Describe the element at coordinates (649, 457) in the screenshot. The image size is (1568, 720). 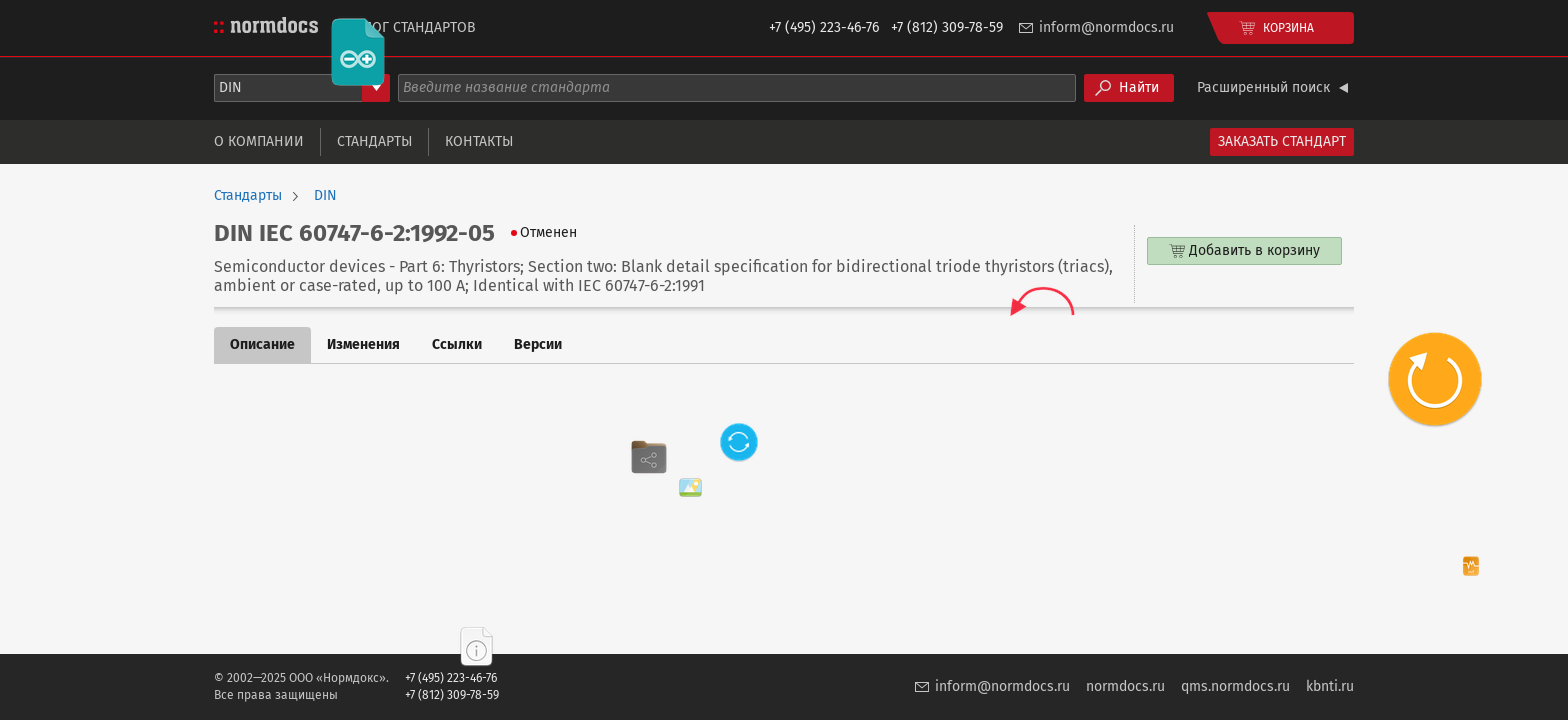
I see `access your public shared files folder` at that location.